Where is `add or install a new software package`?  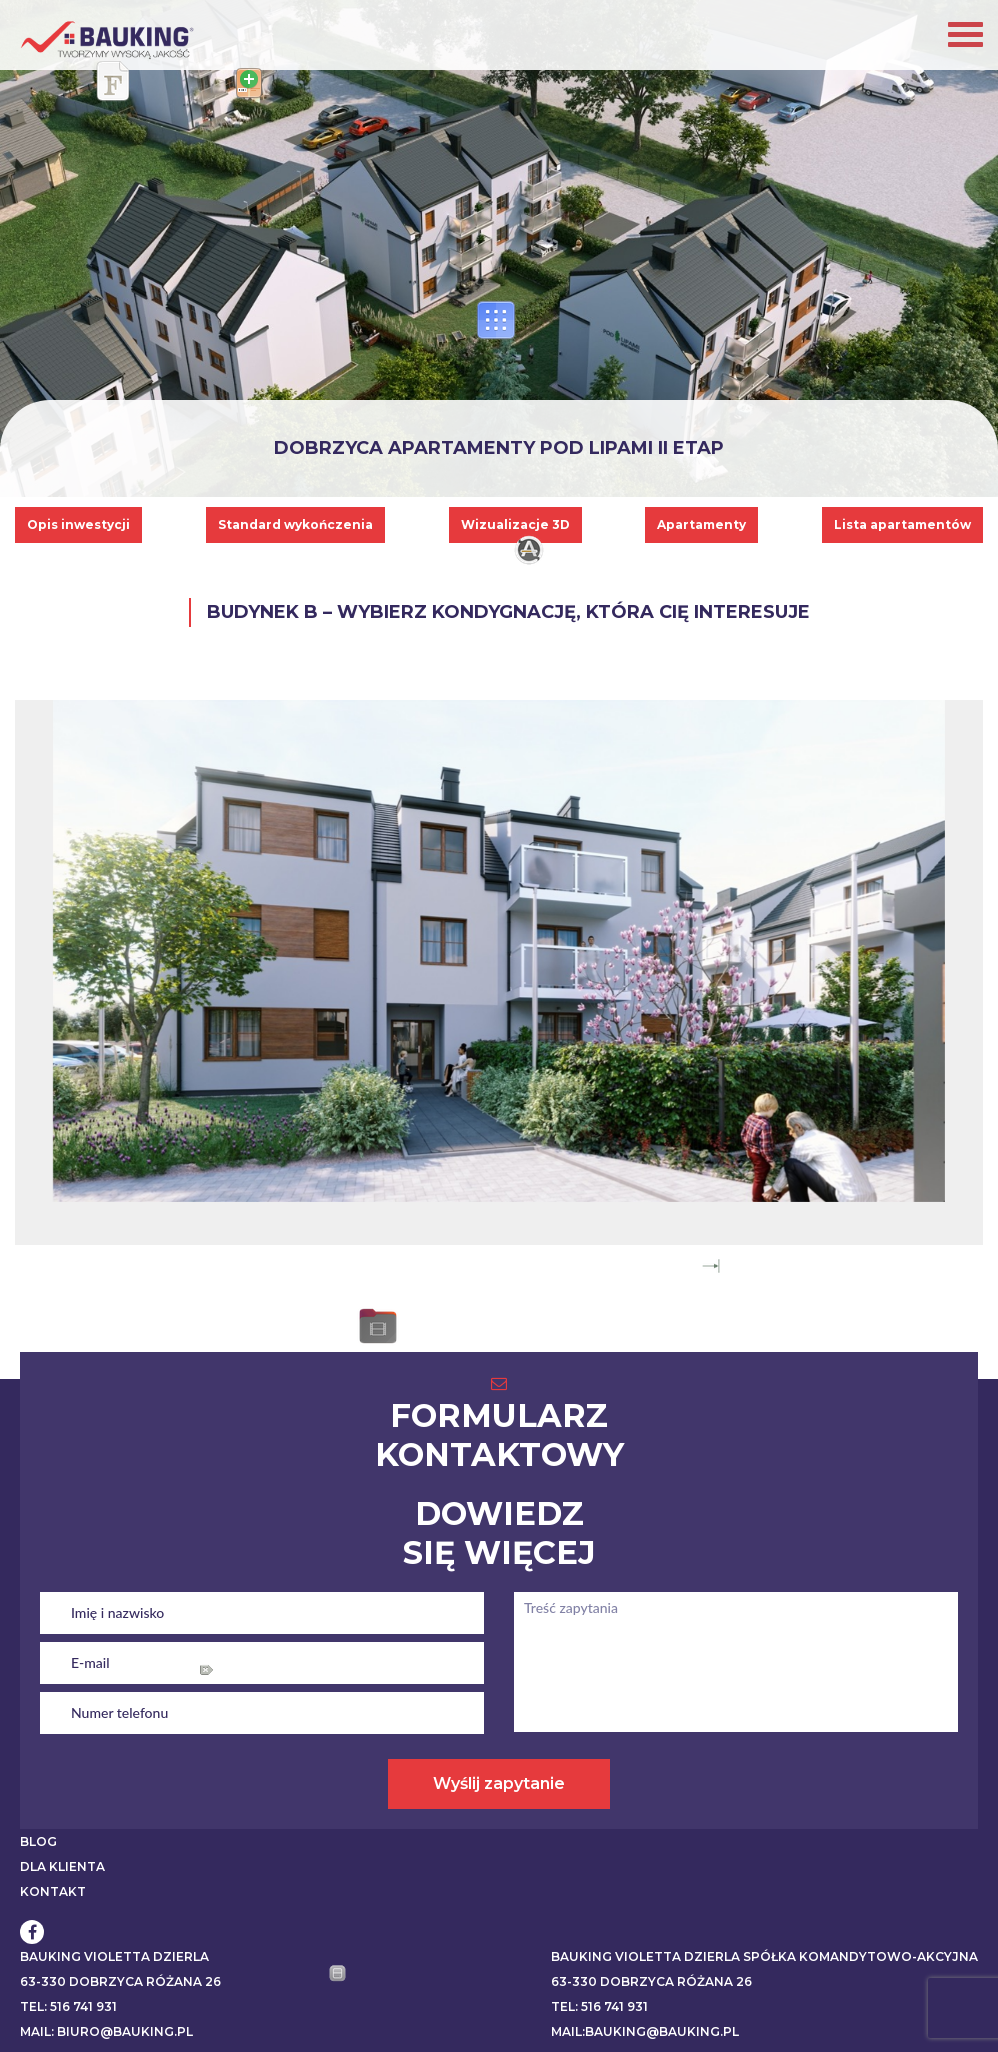 add or install a new software package is located at coordinates (249, 83).